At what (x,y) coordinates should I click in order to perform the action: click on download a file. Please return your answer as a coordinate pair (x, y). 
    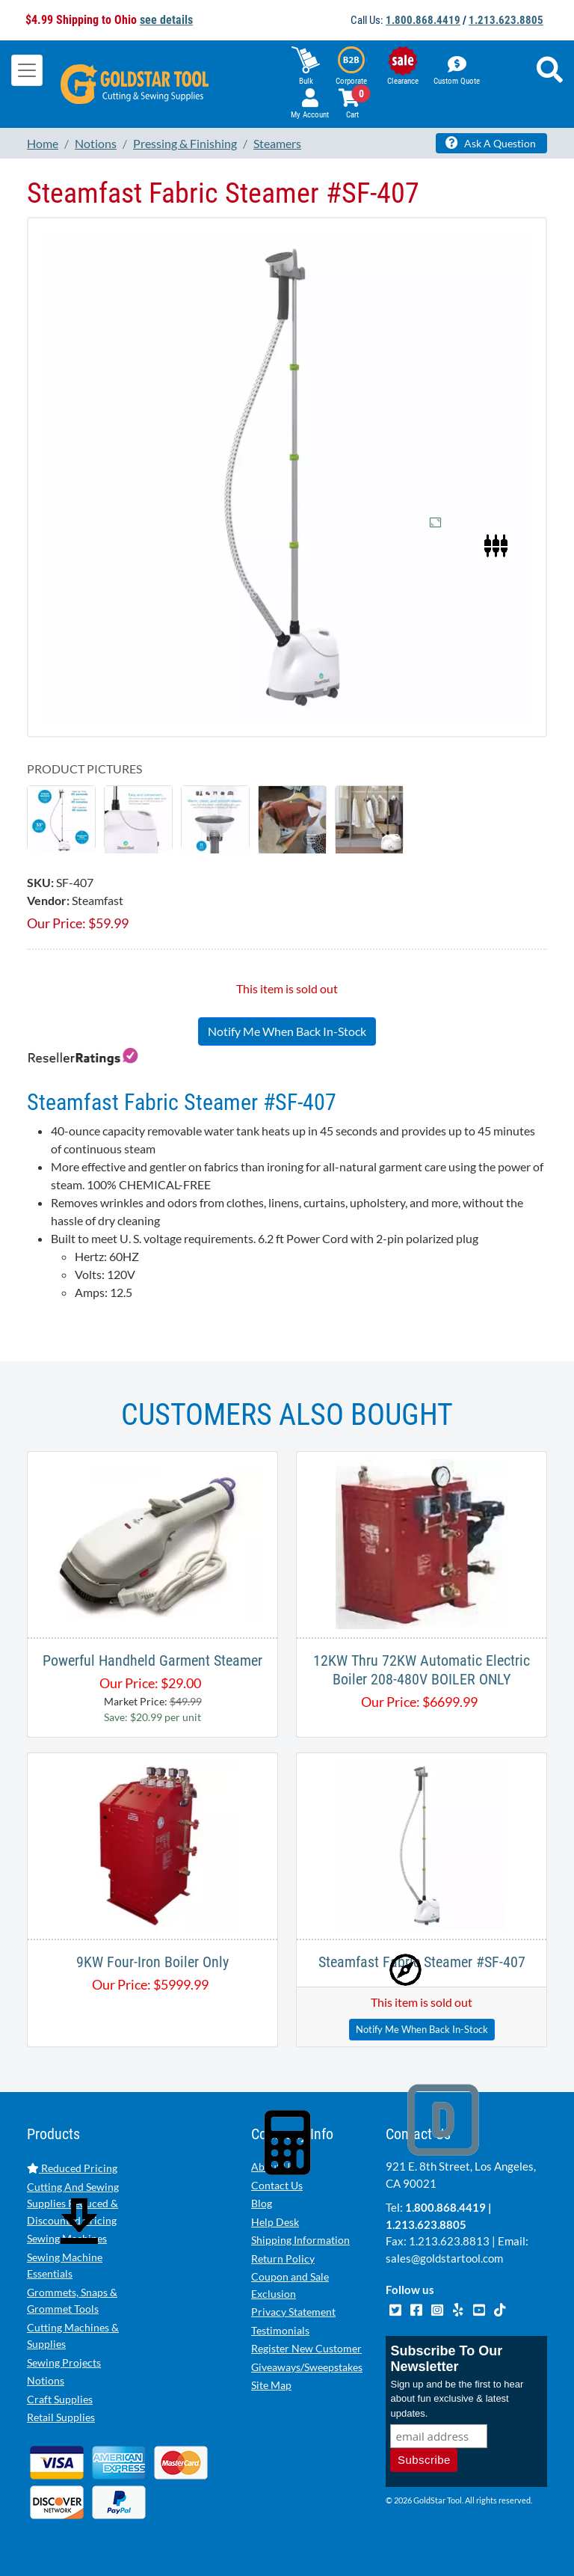
    Looking at the image, I should click on (79, 2222).